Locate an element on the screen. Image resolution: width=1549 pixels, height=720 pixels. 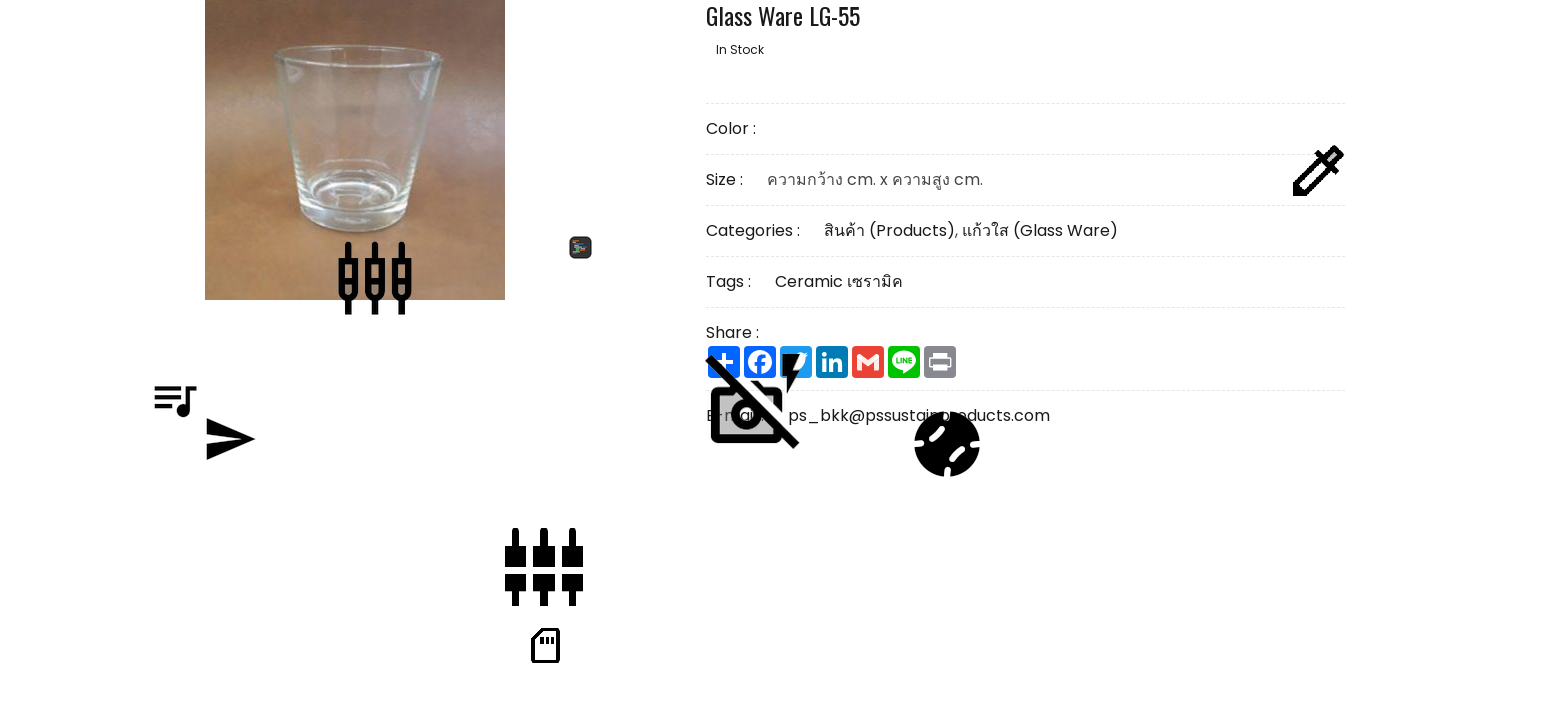
view baseball scores or stats is located at coordinates (947, 444).